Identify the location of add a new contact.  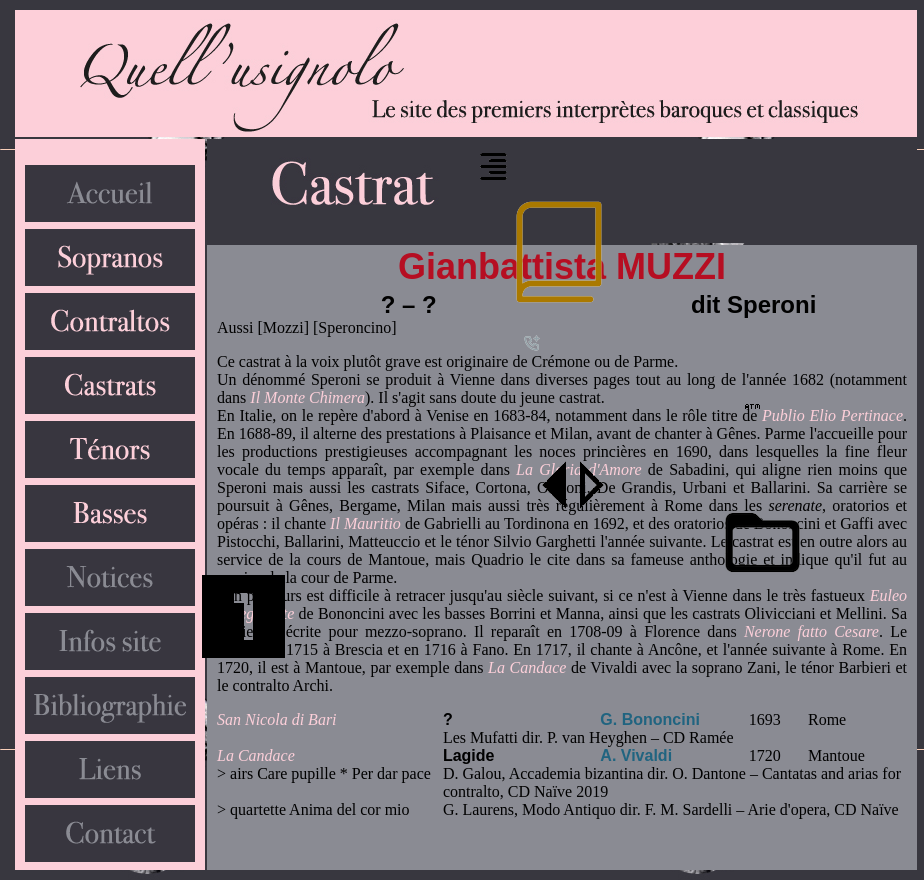
(532, 343).